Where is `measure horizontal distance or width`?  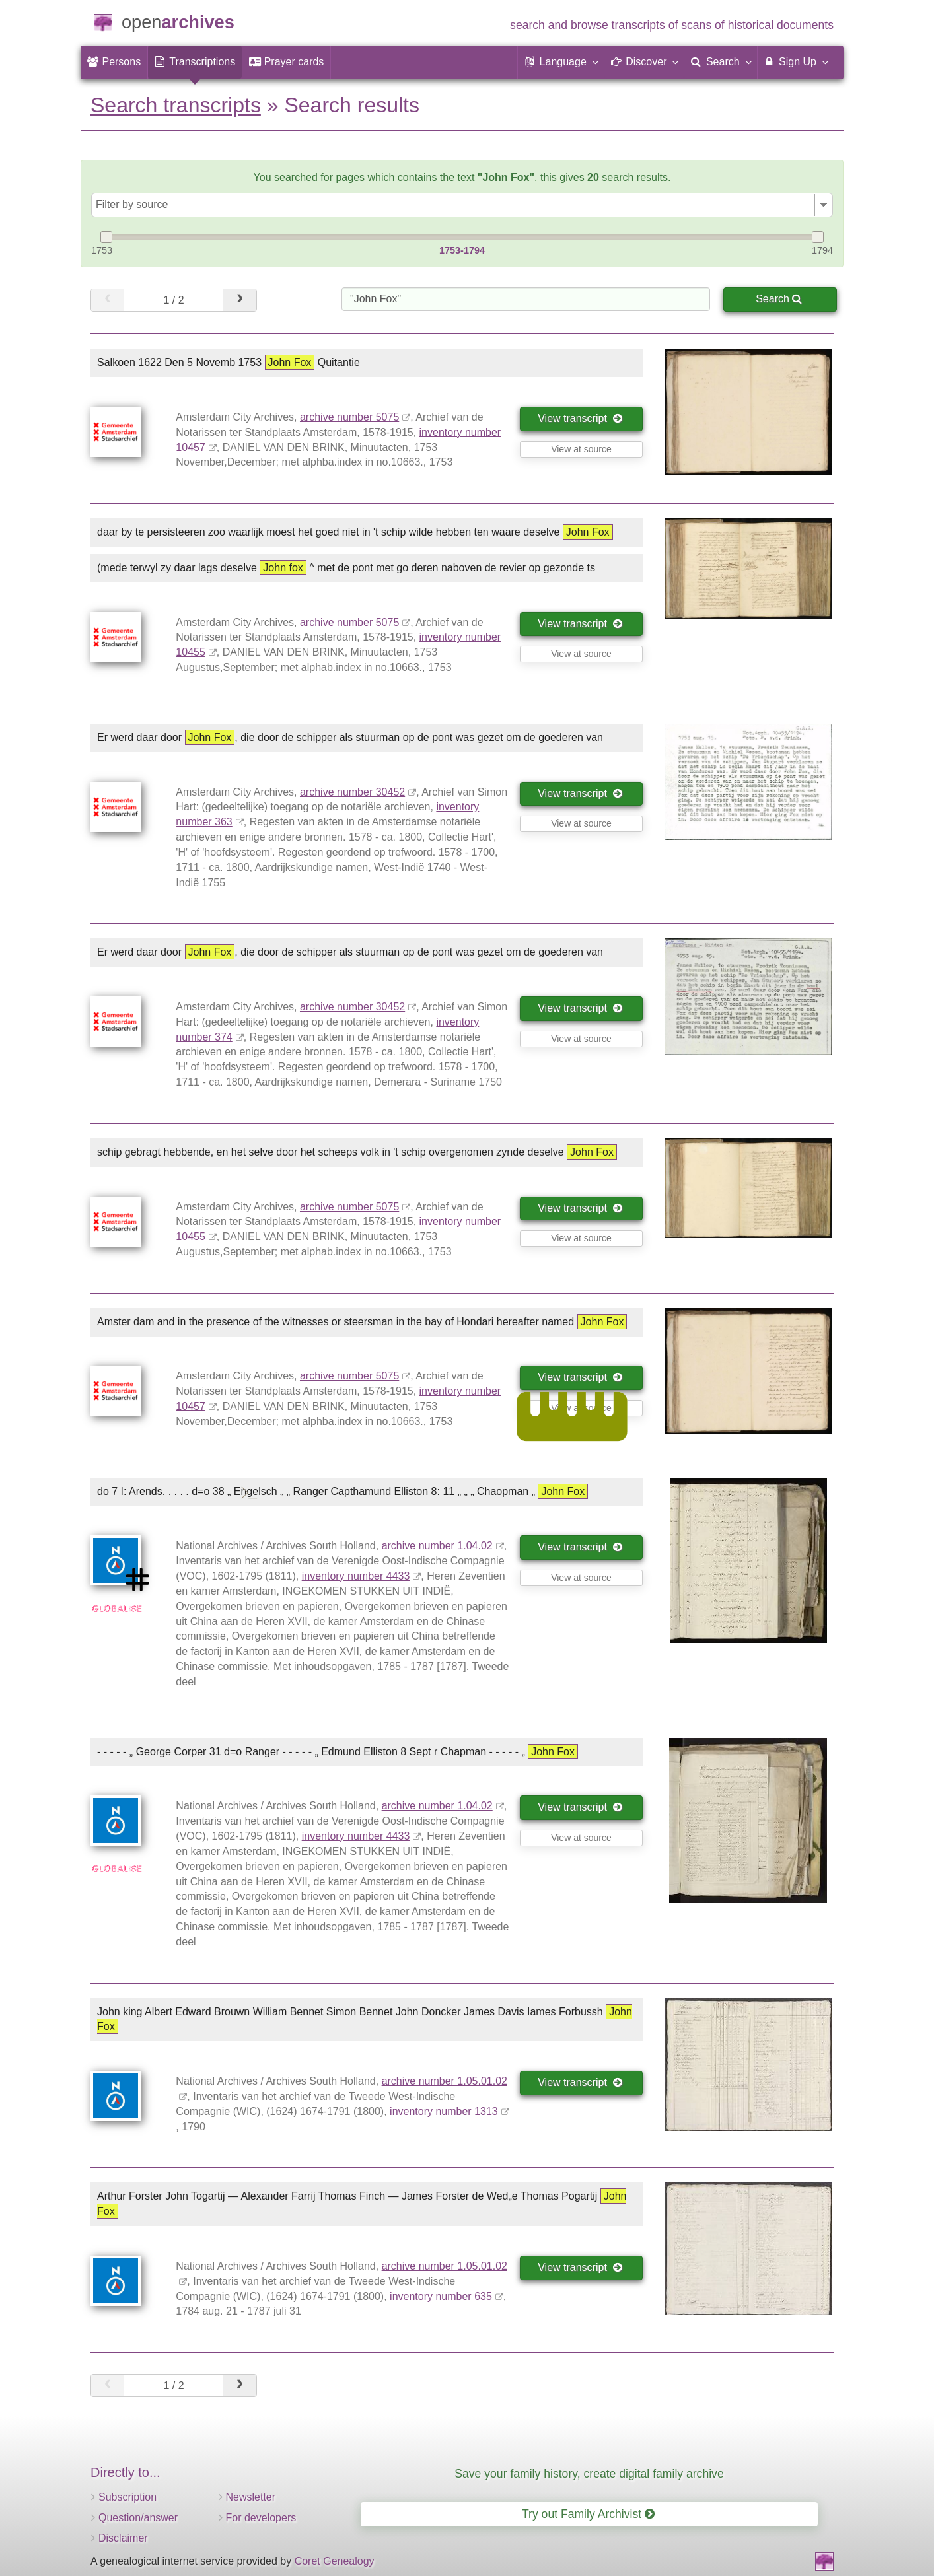
measure horizontal distance or width is located at coordinates (572, 1416).